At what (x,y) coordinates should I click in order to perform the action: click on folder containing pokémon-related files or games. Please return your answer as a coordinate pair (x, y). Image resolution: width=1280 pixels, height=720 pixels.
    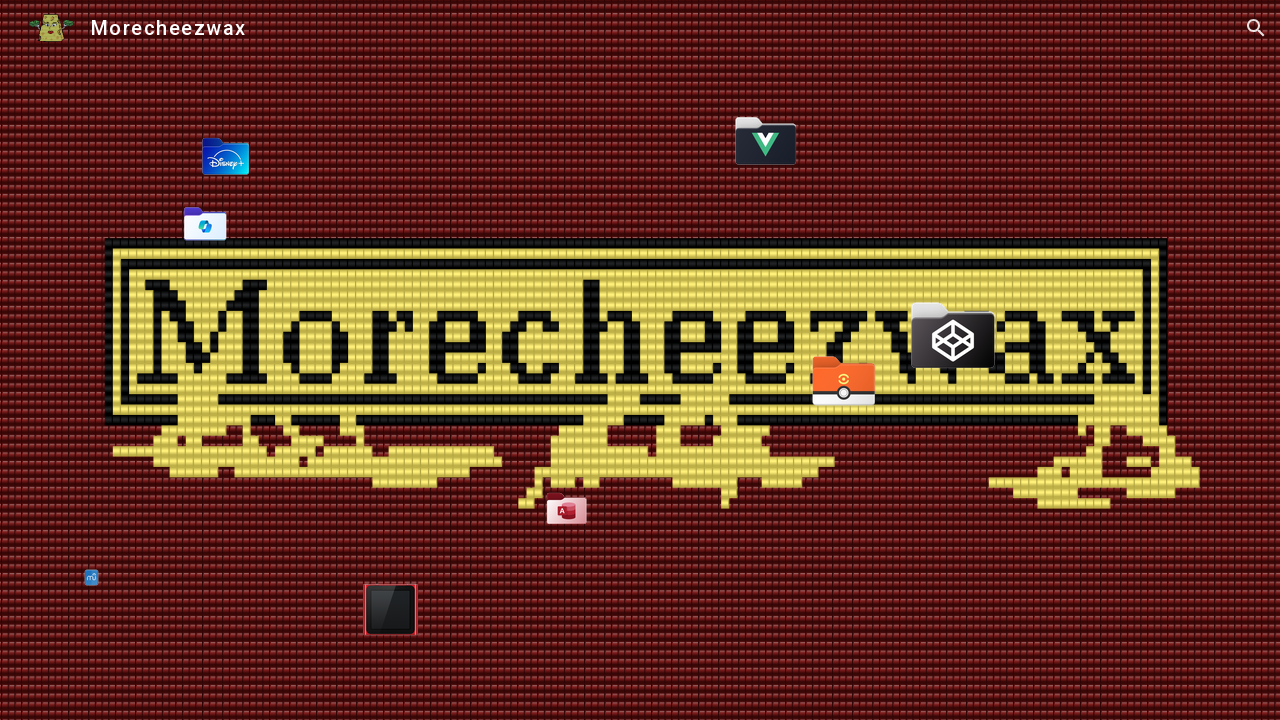
    Looking at the image, I should click on (843, 382).